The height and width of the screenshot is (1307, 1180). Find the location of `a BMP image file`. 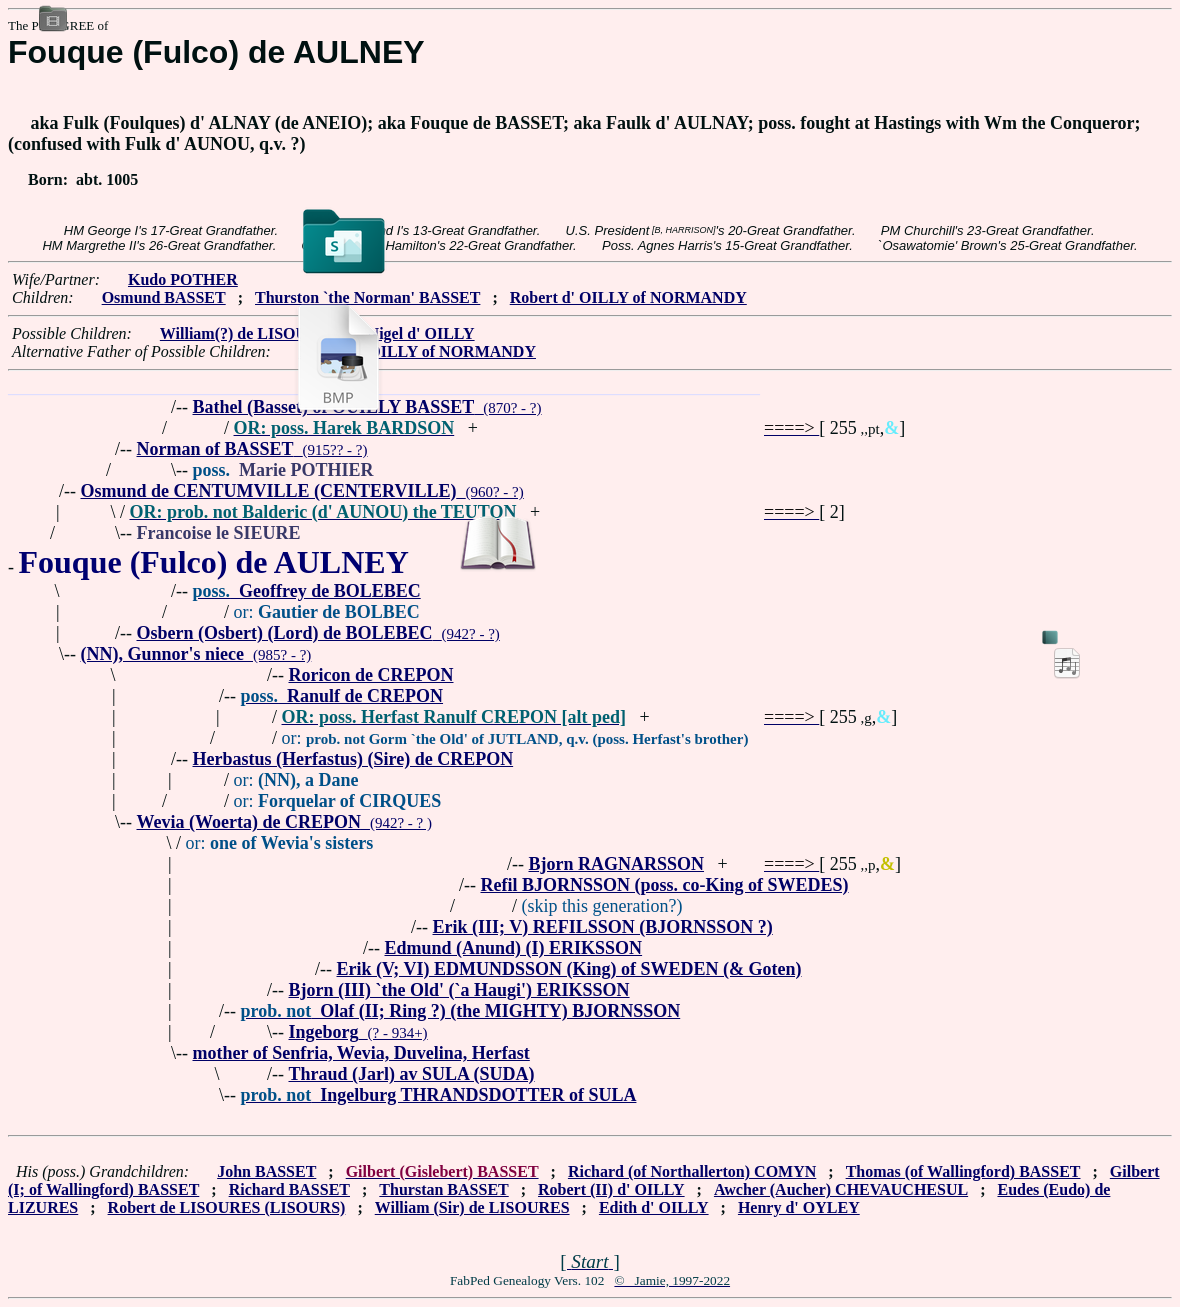

a BMP image file is located at coordinates (338, 359).